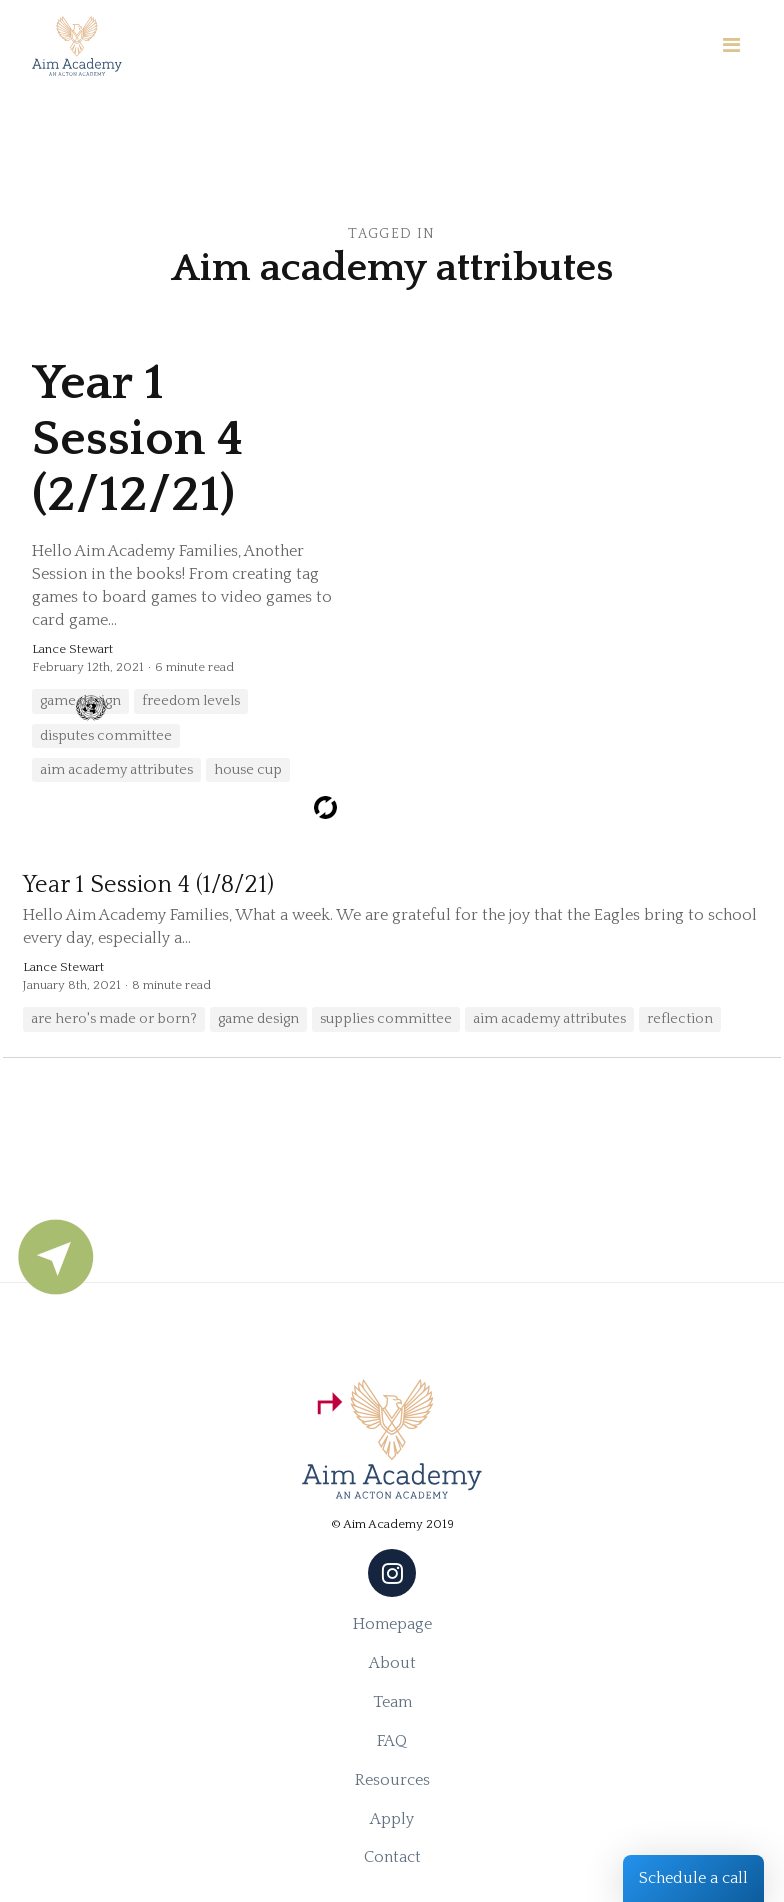 The height and width of the screenshot is (1902, 784). Describe the element at coordinates (325, 807) in the screenshot. I see `open MLflow machine learning platform` at that location.